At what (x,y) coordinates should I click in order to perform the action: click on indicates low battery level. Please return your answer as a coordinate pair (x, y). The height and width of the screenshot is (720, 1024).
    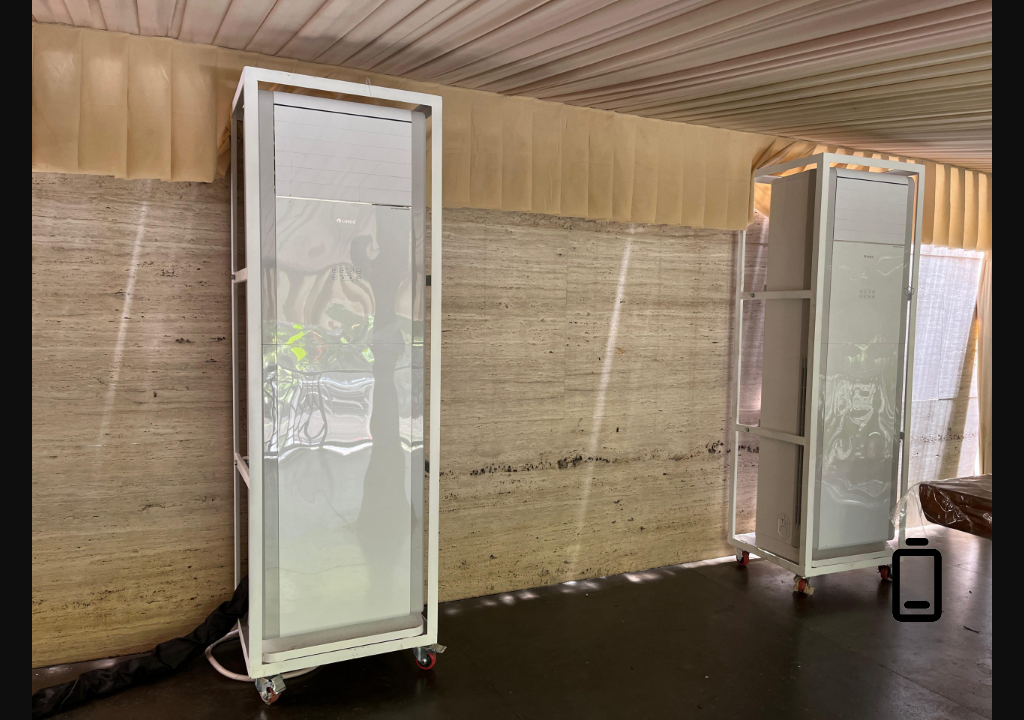
    Looking at the image, I should click on (917, 580).